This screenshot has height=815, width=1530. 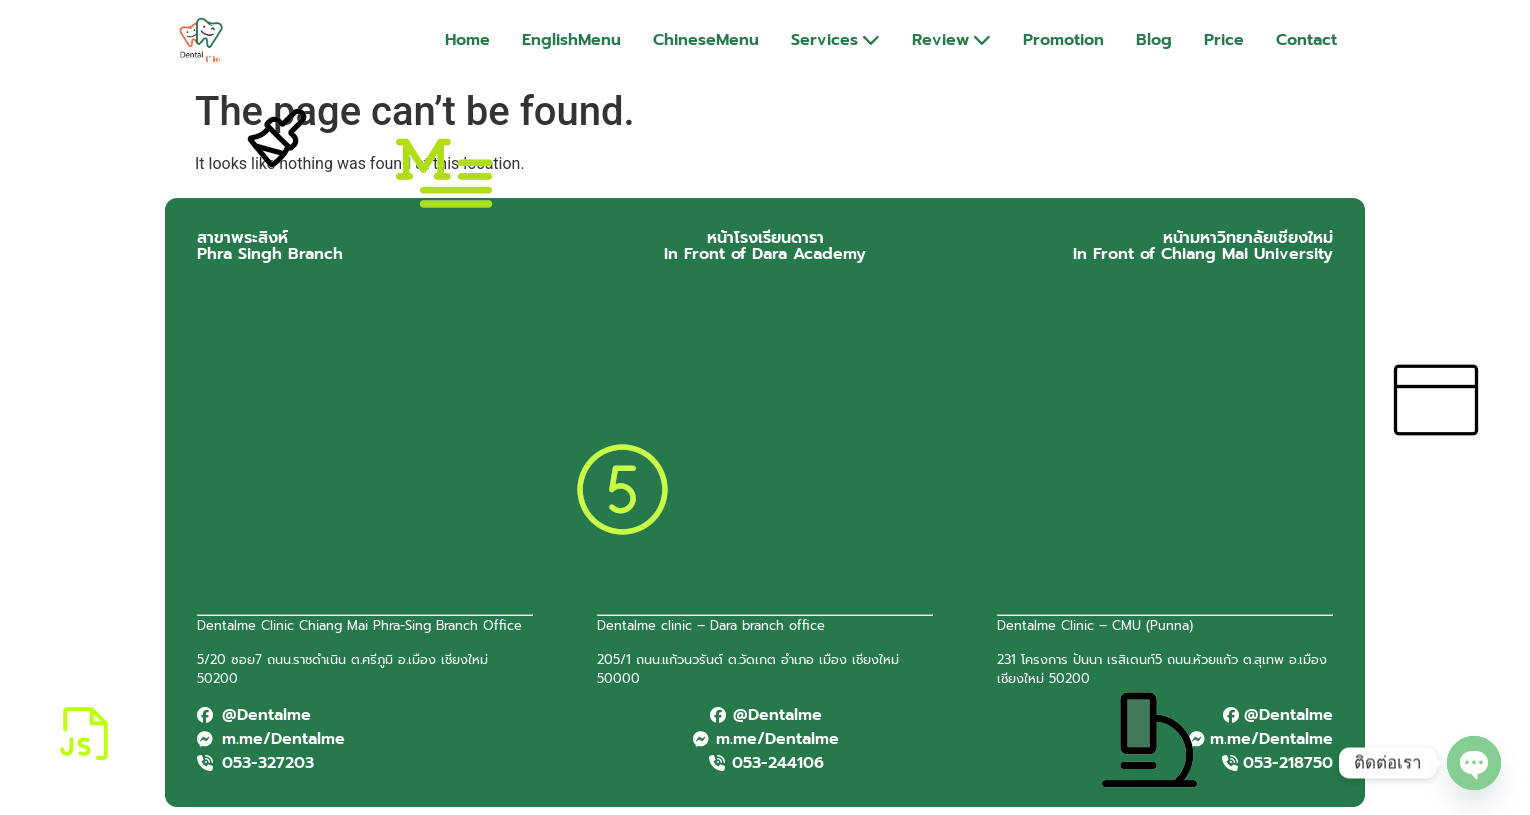 I want to click on javascript file, so click(x=85, y=733).